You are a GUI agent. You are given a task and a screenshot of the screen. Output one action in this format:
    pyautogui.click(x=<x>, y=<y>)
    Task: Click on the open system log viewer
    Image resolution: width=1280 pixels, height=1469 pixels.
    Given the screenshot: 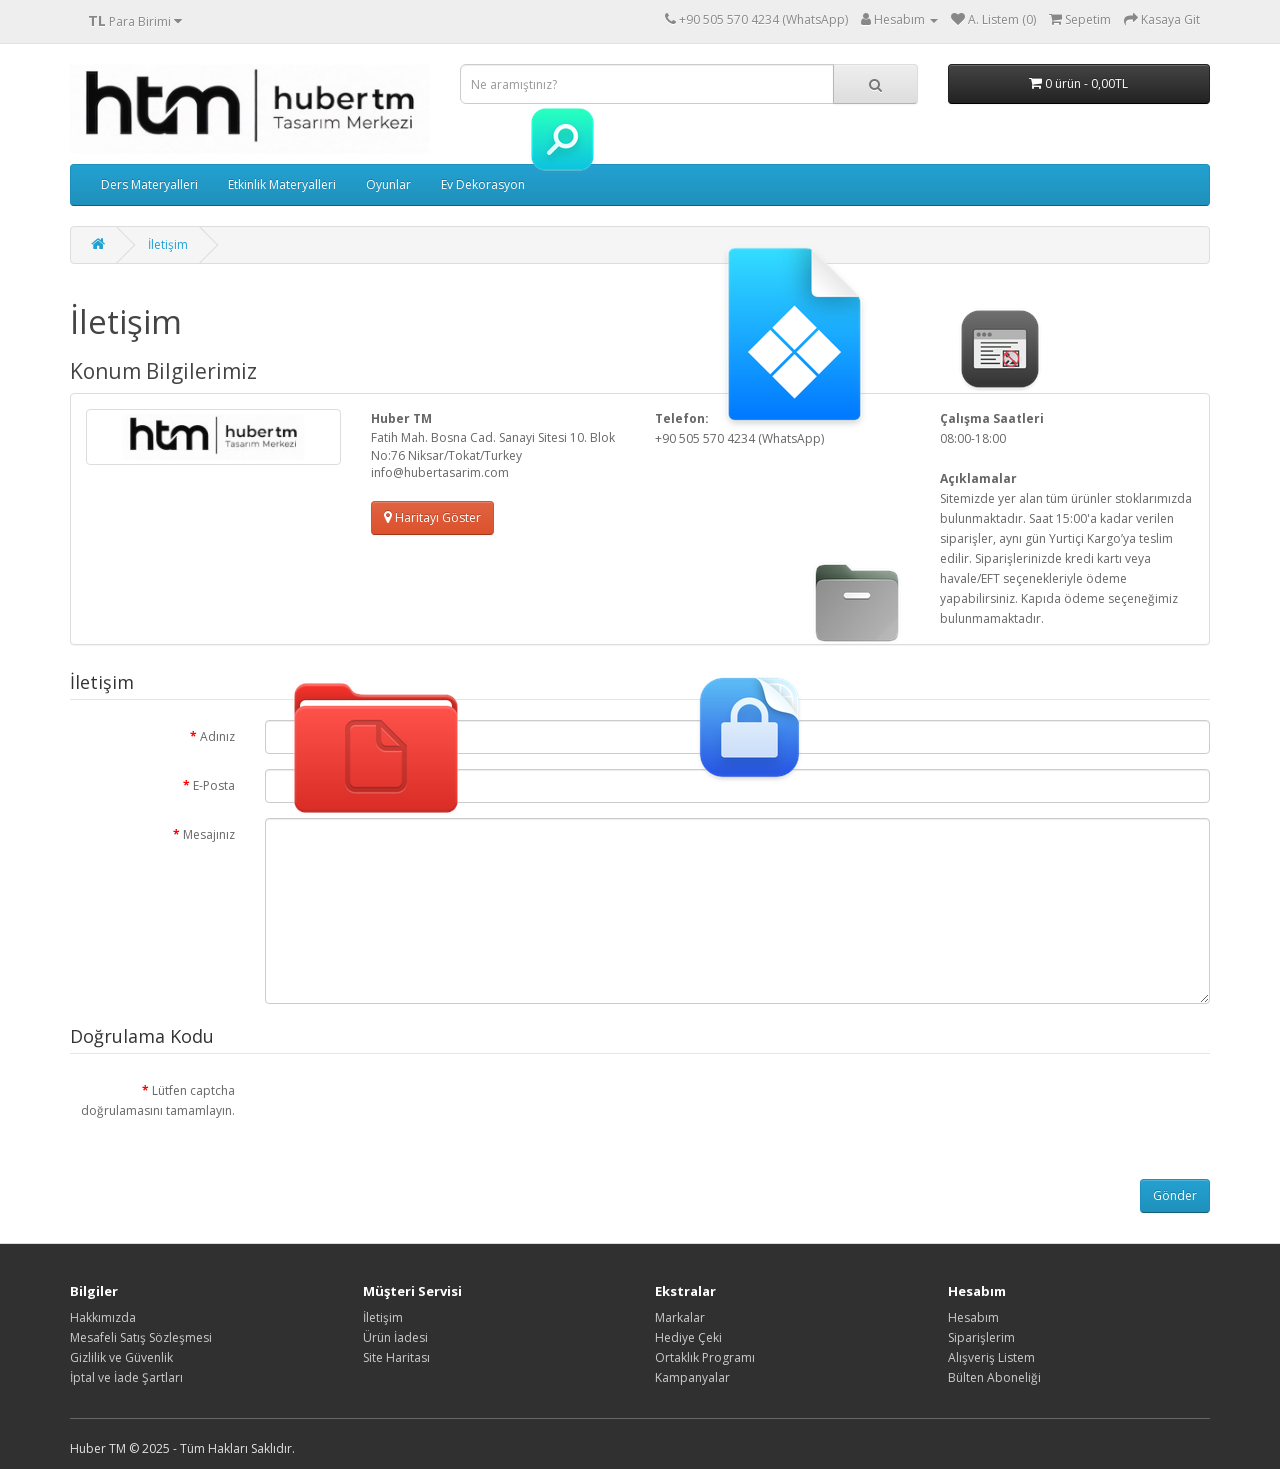 What is the action you would take?
    pyautogui.click(x=562, y=139)
    